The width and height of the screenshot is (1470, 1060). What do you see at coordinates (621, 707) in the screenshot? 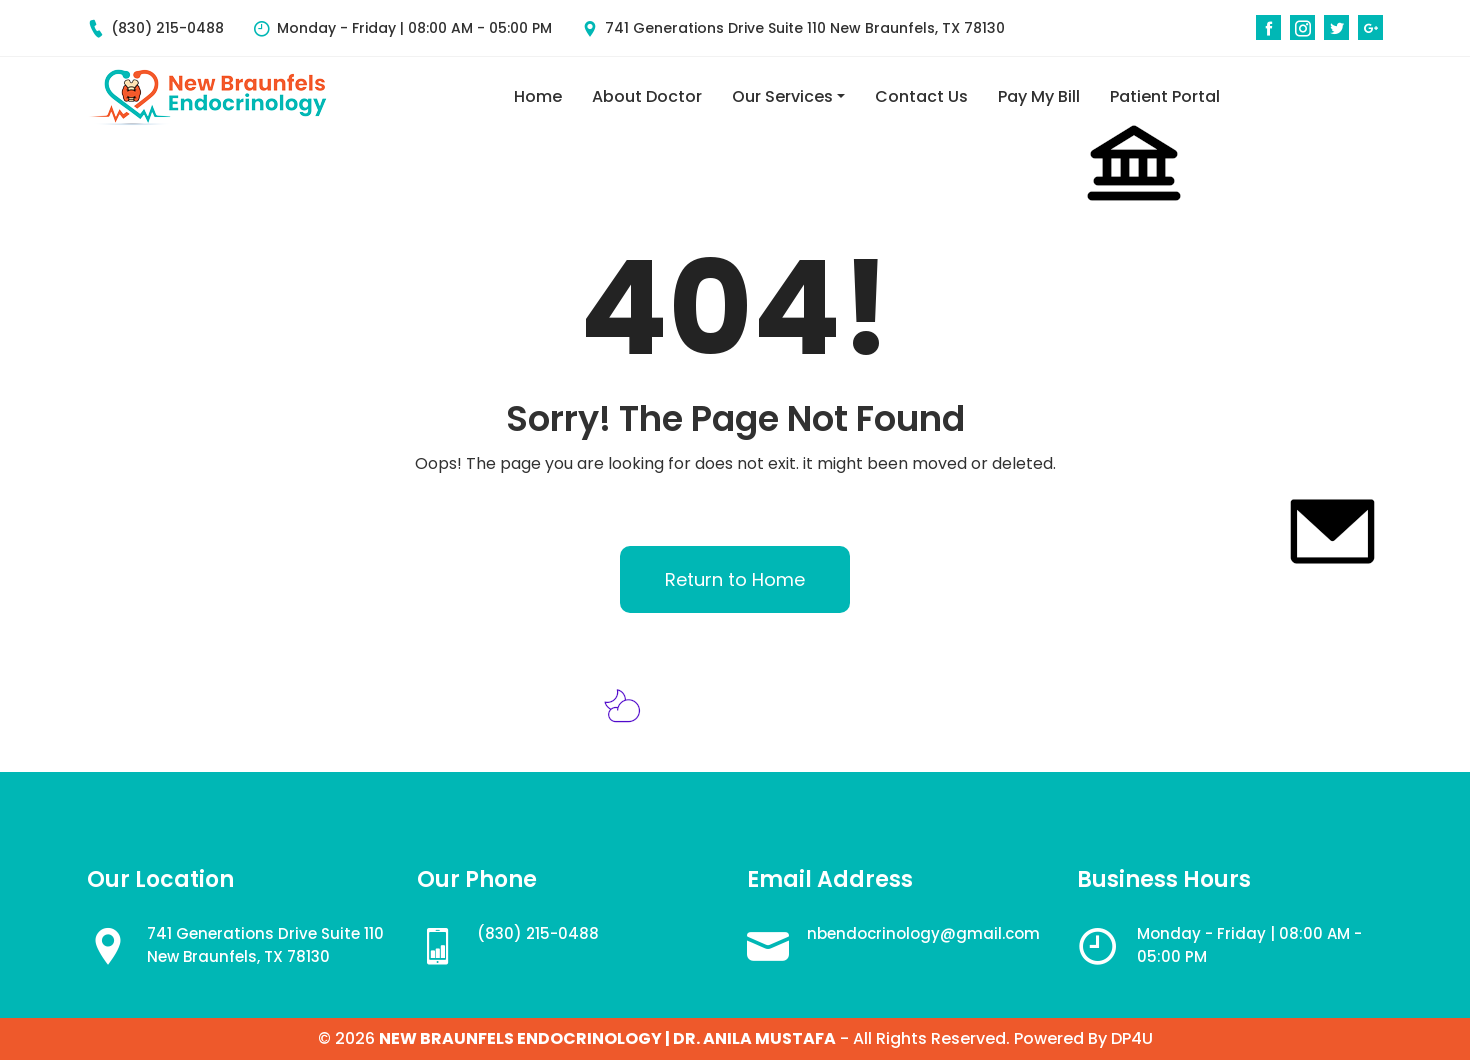
I see `indicates nighttime or evening weather conditions` at bounding box center [621, 707].